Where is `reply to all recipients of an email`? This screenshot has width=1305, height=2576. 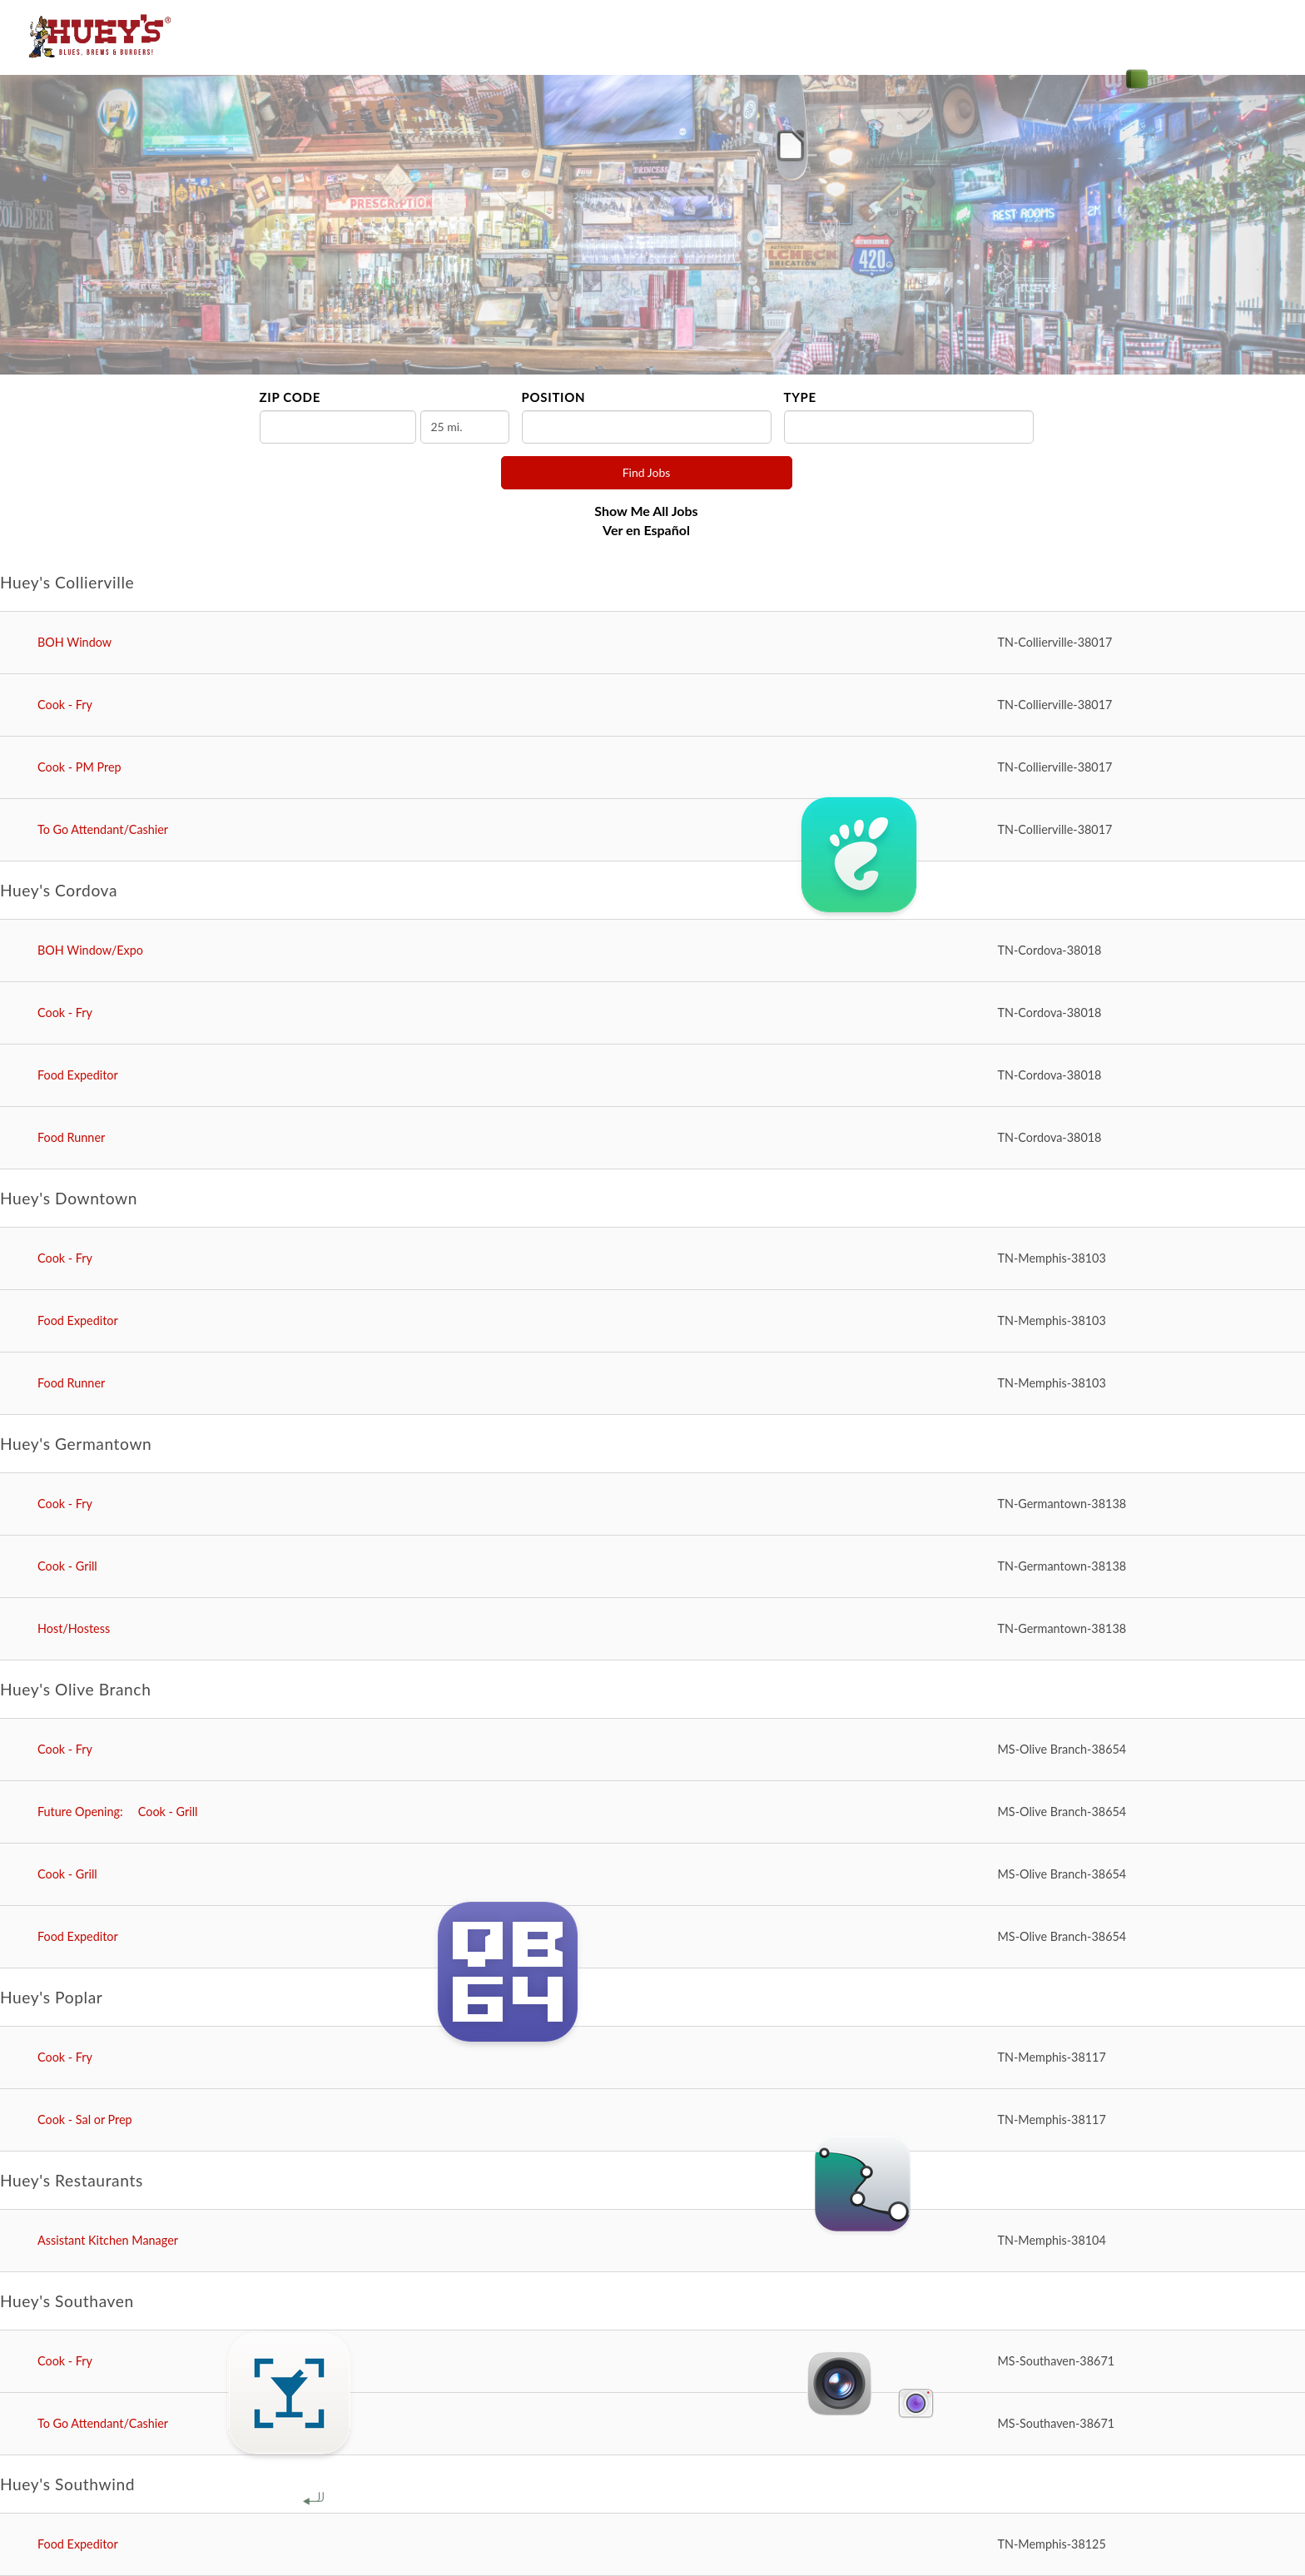 reply to all recipients of an email is located at coordinates (313, 2497).